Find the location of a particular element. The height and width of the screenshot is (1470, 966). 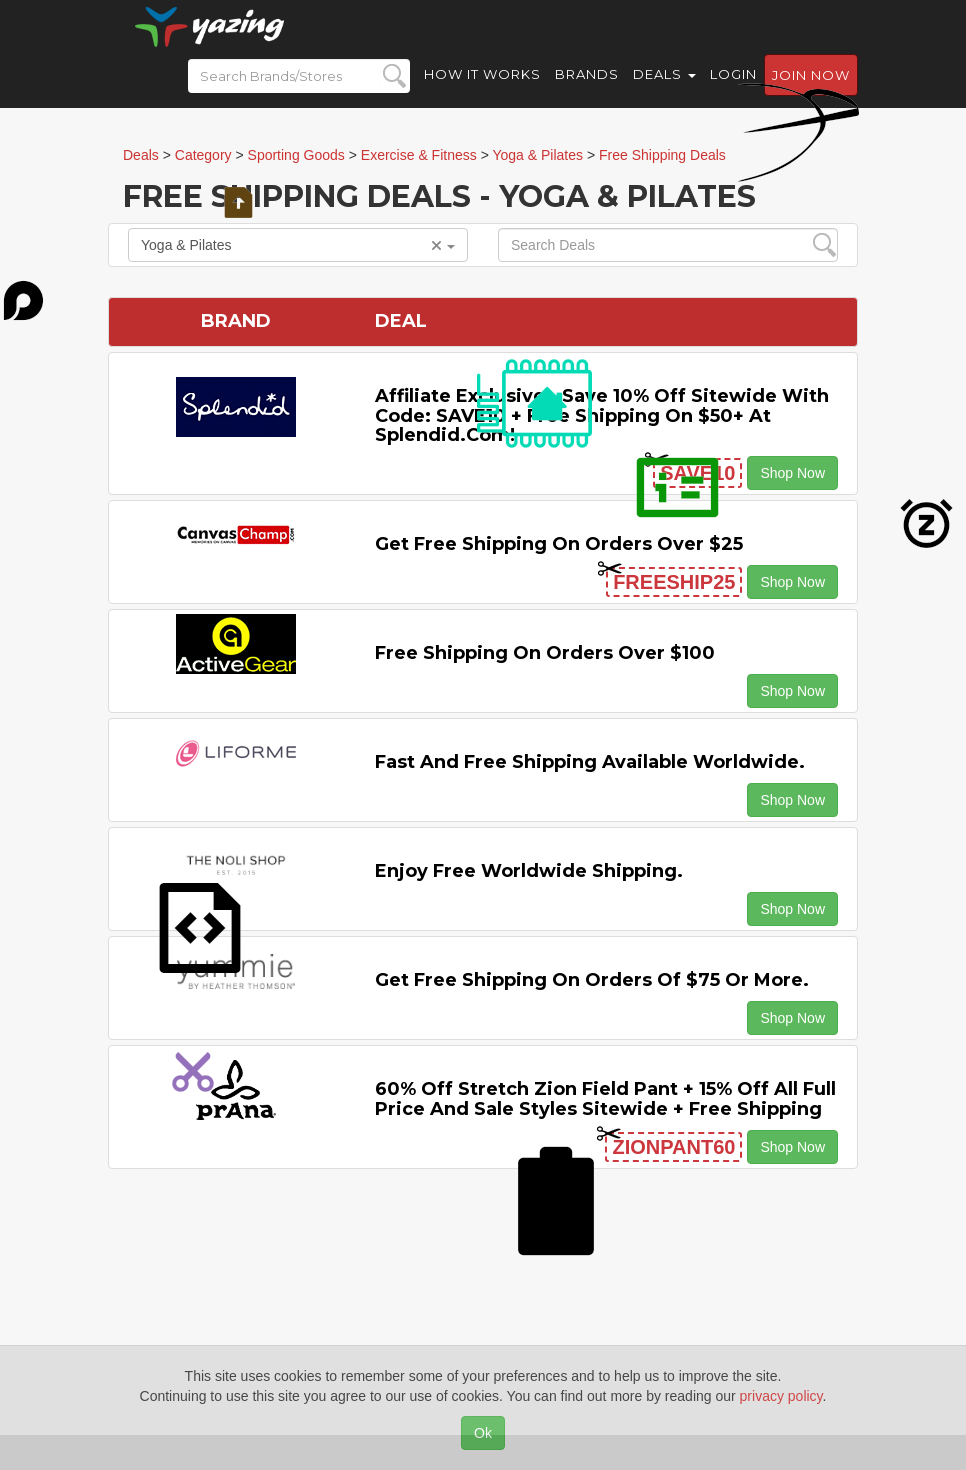

indicates low battery level is located at coordinates (556, 1201).